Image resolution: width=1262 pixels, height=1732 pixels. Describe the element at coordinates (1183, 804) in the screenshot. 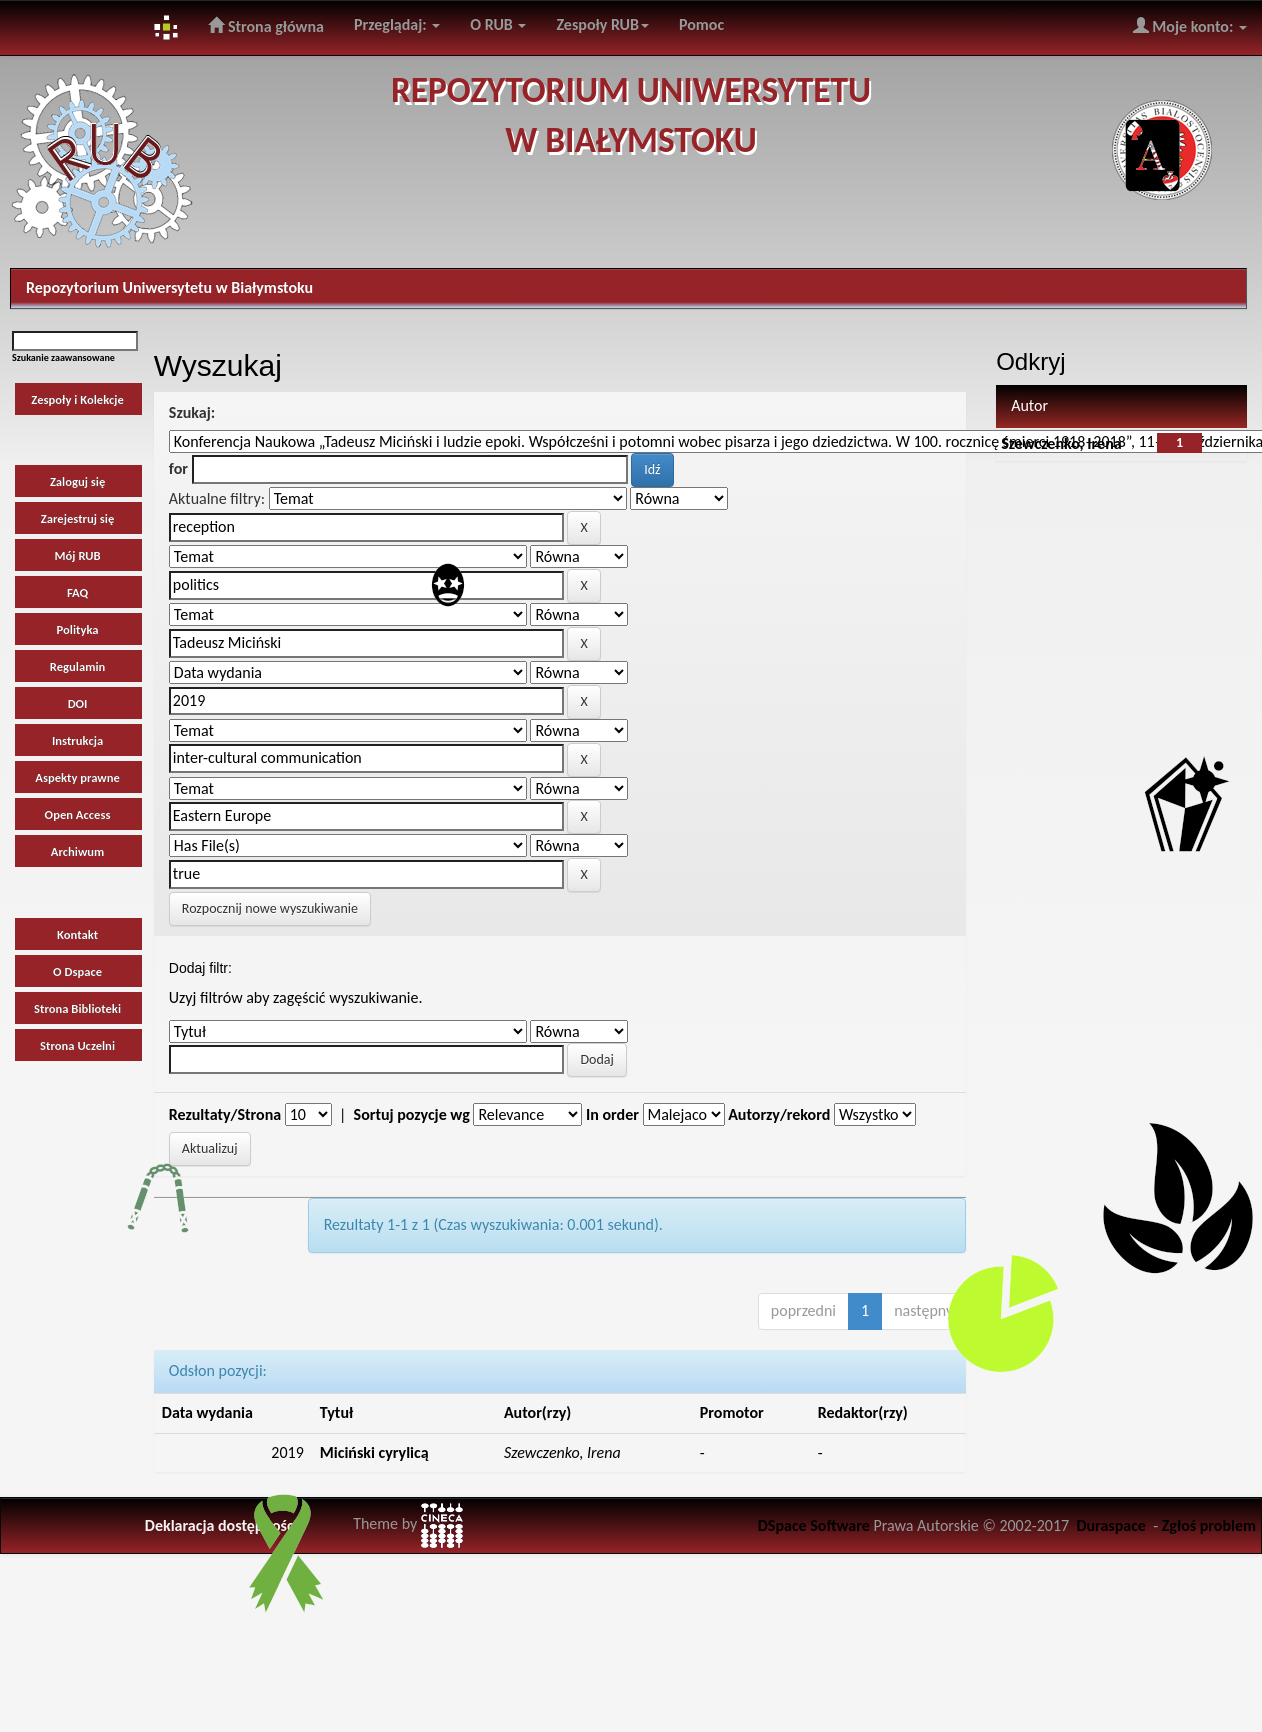

I see `indicates a racing or competition game mode` at that location.